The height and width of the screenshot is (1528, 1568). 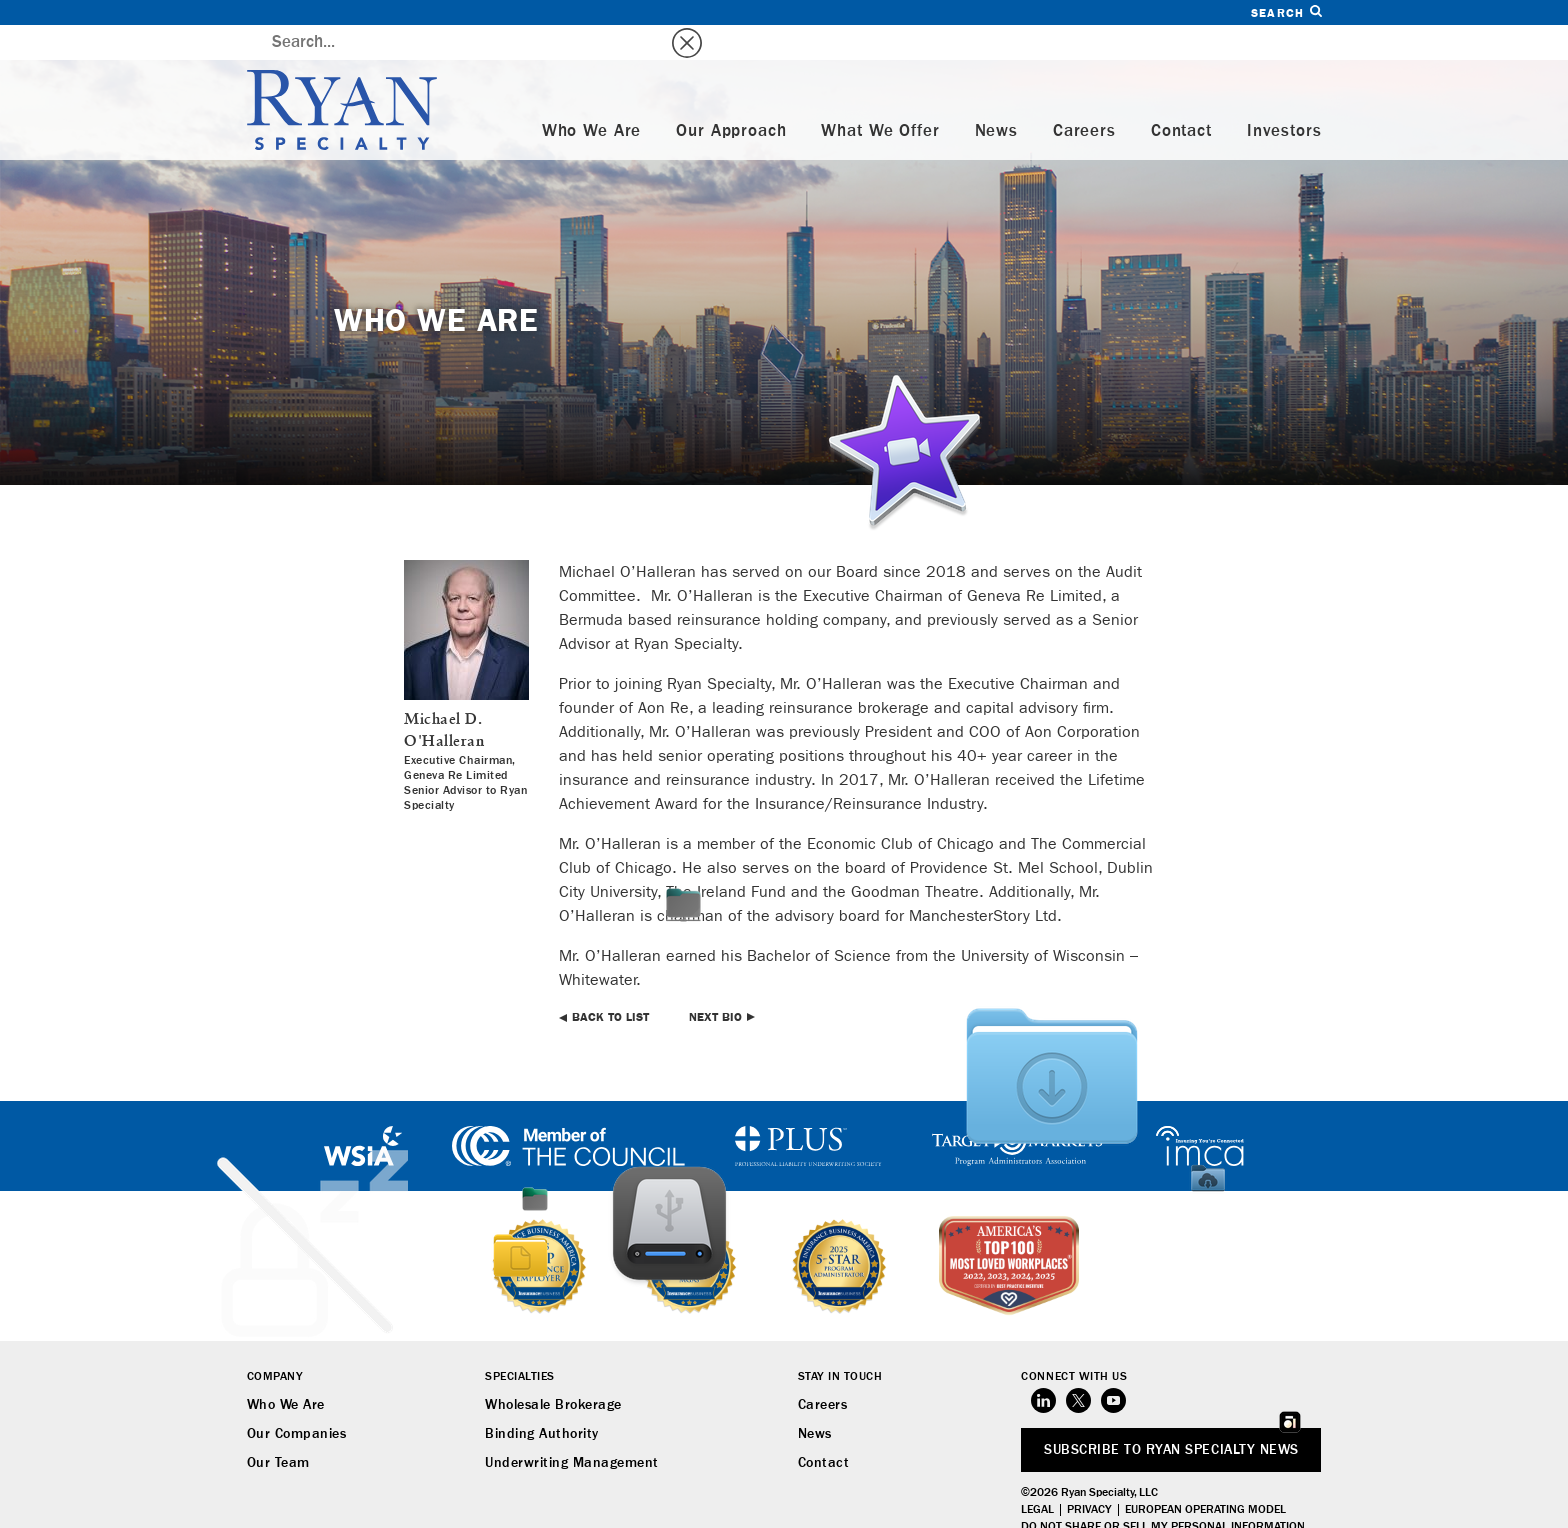 What do you see at coordinates (311, 1243) in the screenshot?
I see `system sleep mode is currently disabled` at bounding box center [311, 1243].